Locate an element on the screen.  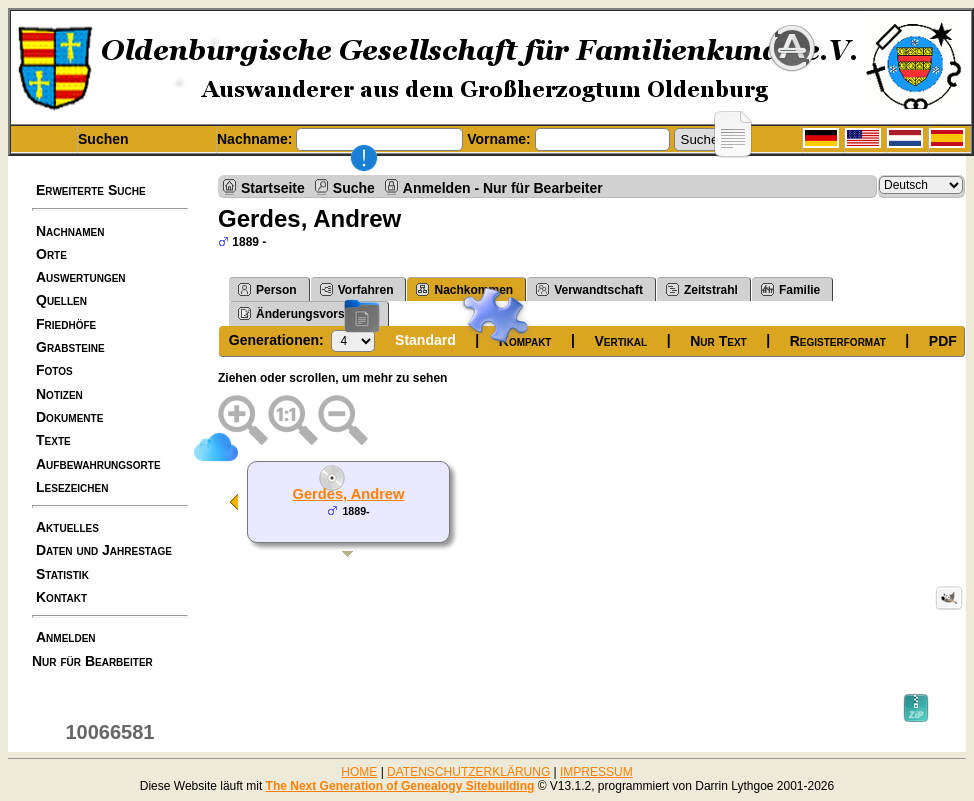
open your documents folder is located at coordinates (362, 316).